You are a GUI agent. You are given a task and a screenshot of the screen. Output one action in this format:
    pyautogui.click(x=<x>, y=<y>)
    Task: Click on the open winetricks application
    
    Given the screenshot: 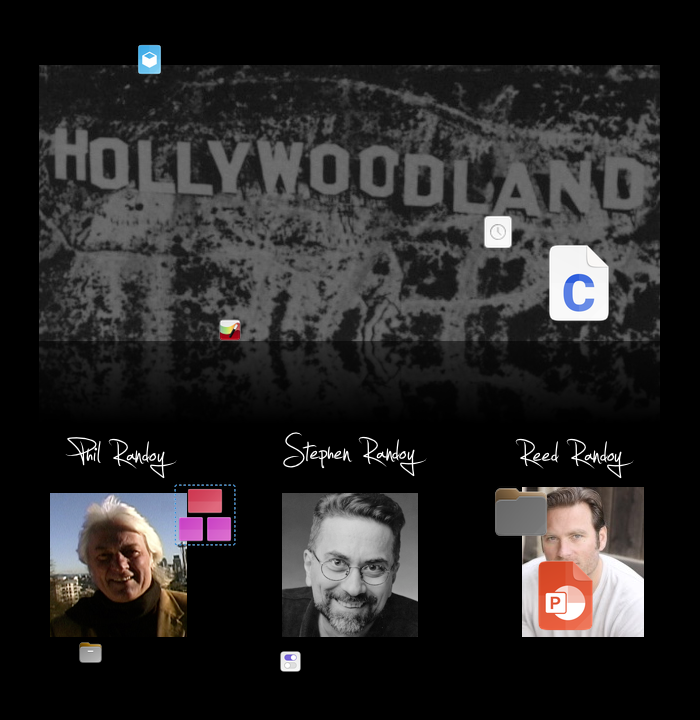 What is the action you would take?
    pyautogui.click(x=230, y=330)
    